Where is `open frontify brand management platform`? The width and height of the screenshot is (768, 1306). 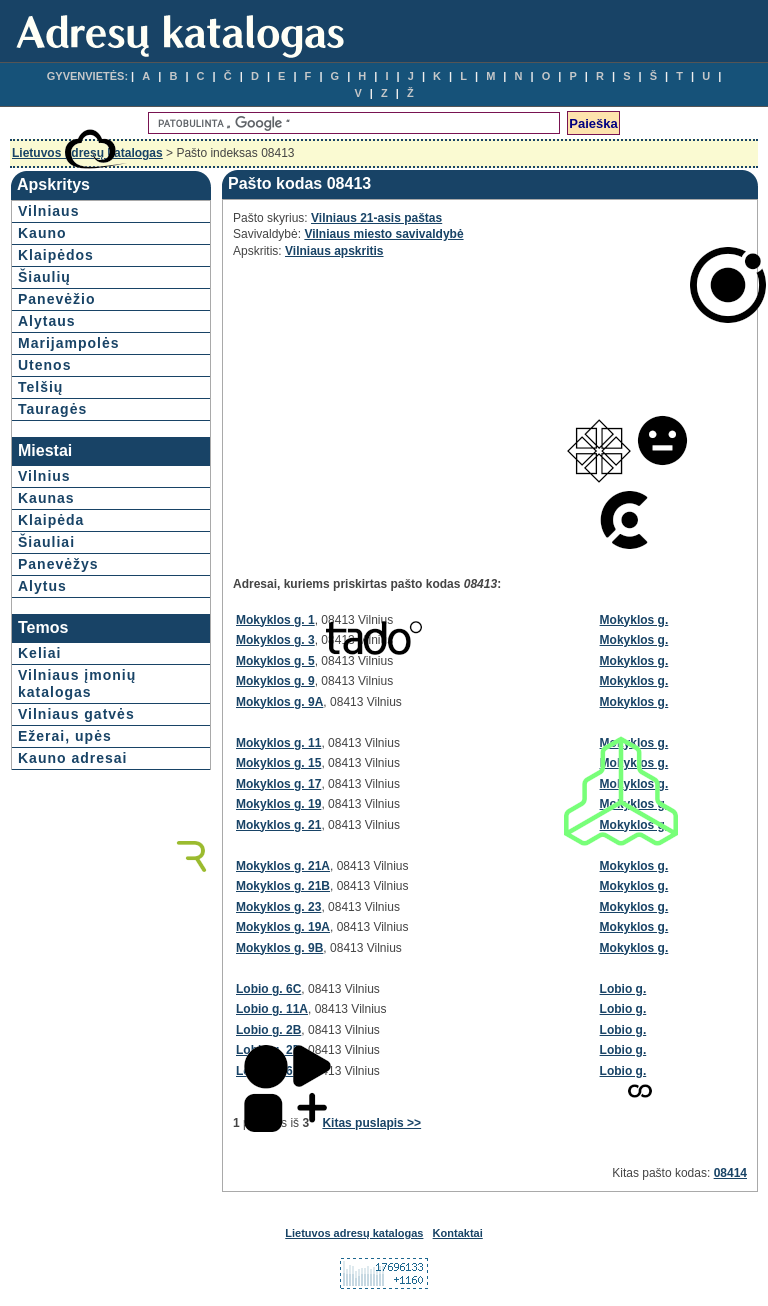
open frontify brand management platform is located at coordinates (621, 791).